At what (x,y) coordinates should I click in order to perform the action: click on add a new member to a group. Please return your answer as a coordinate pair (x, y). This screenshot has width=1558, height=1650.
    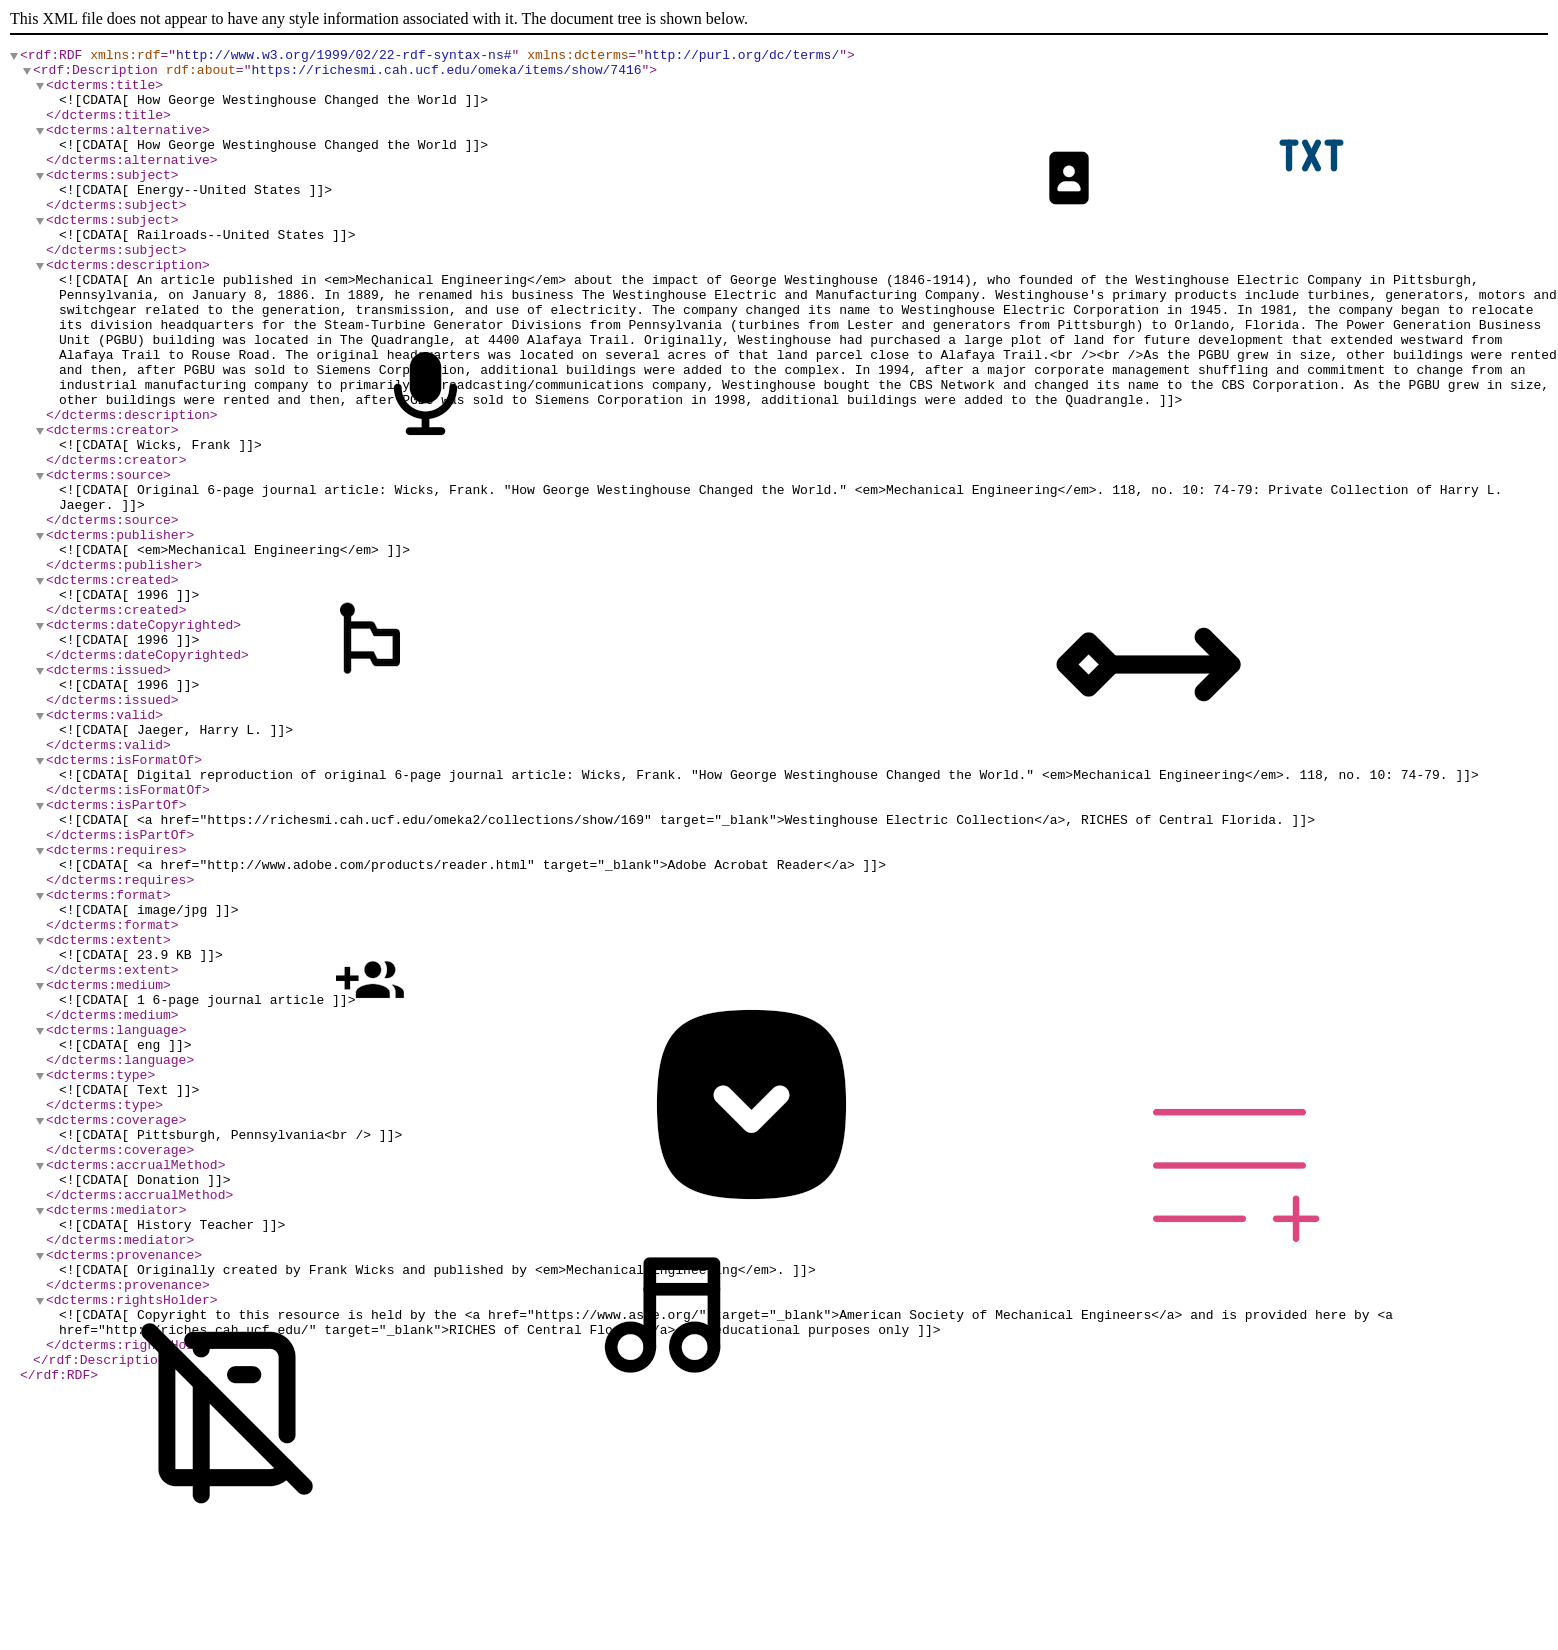
    Looking at the image, I should click on (370, 981).